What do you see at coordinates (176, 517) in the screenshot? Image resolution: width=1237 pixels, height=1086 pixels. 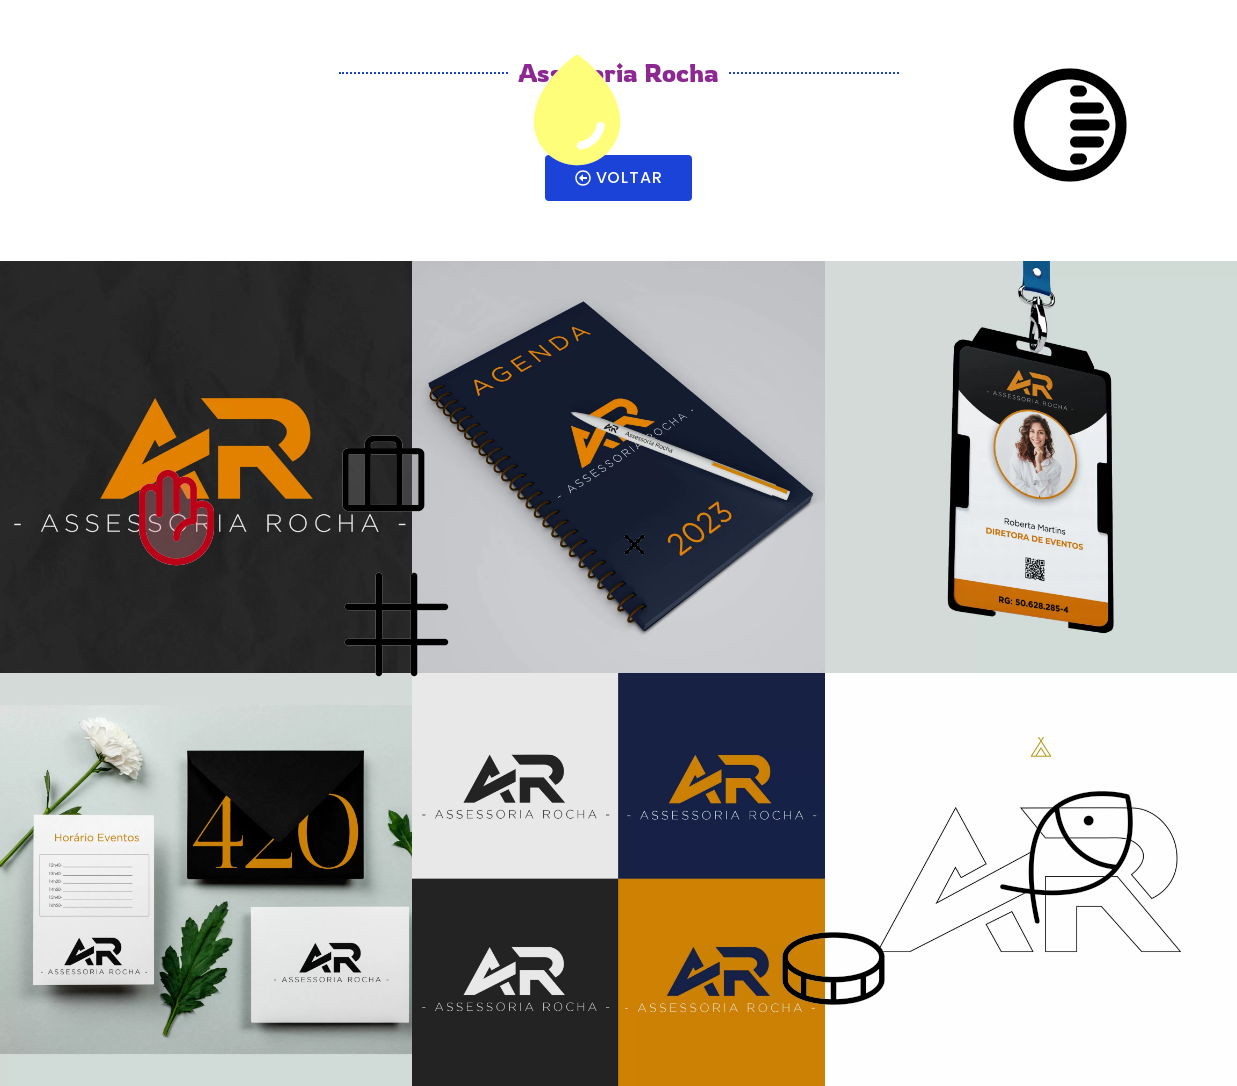 I see `stop or pause an action` at bounding box center [176, 517].